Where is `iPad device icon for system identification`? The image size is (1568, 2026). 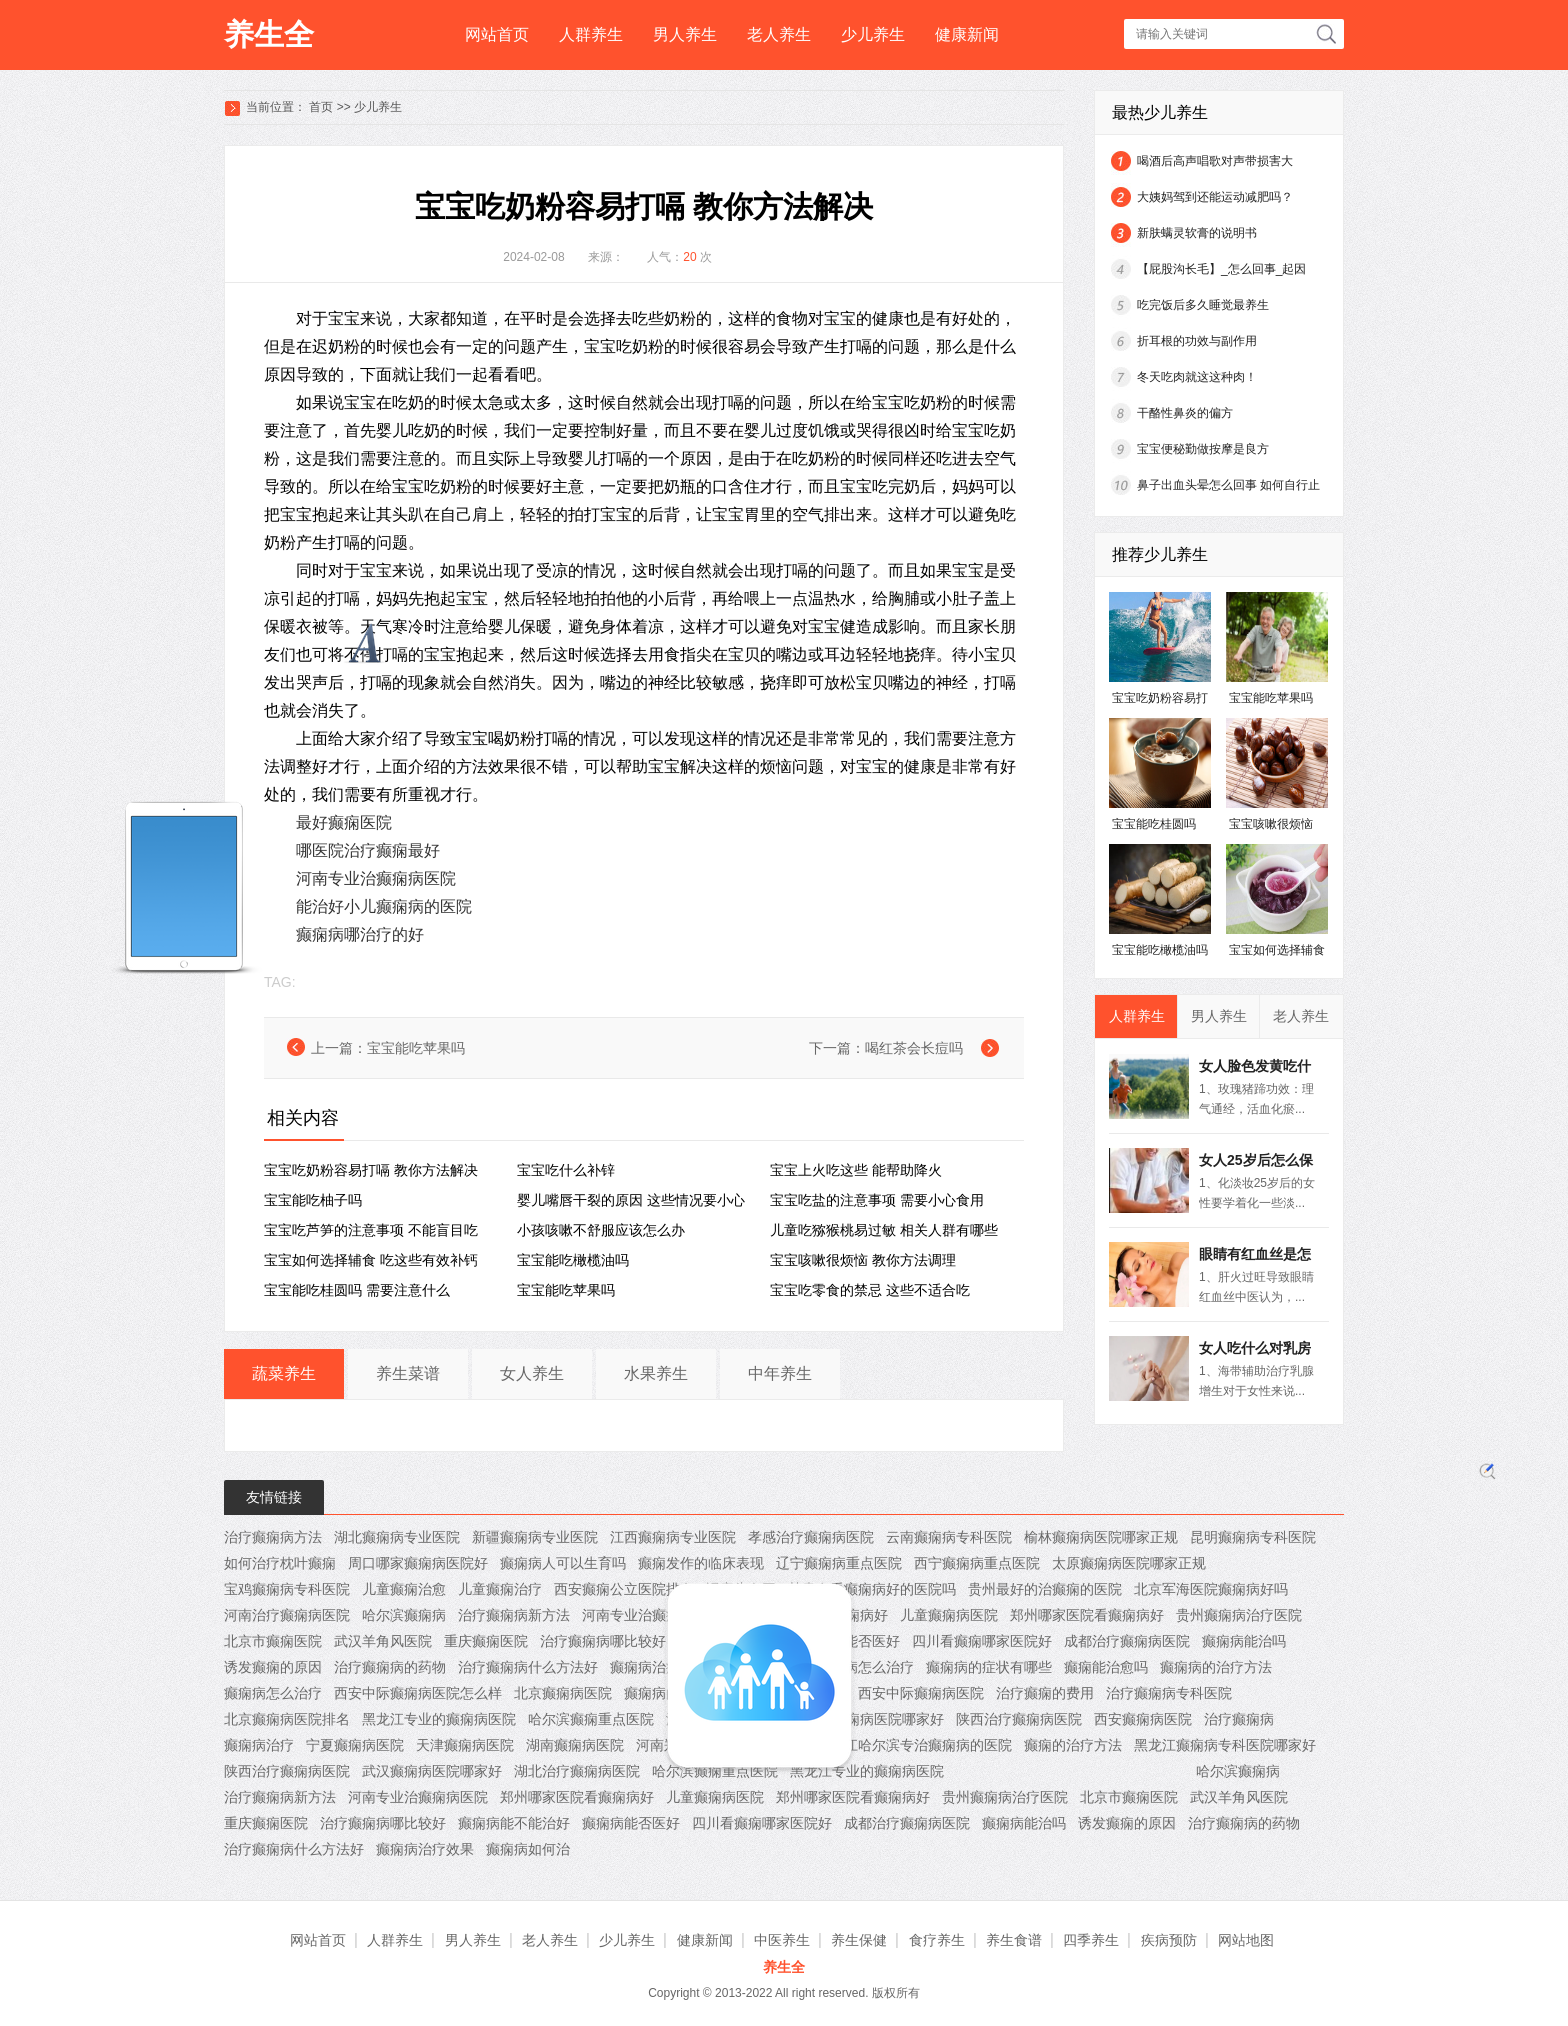 iPad device icon for system identification is located at coordinates (184, 888).